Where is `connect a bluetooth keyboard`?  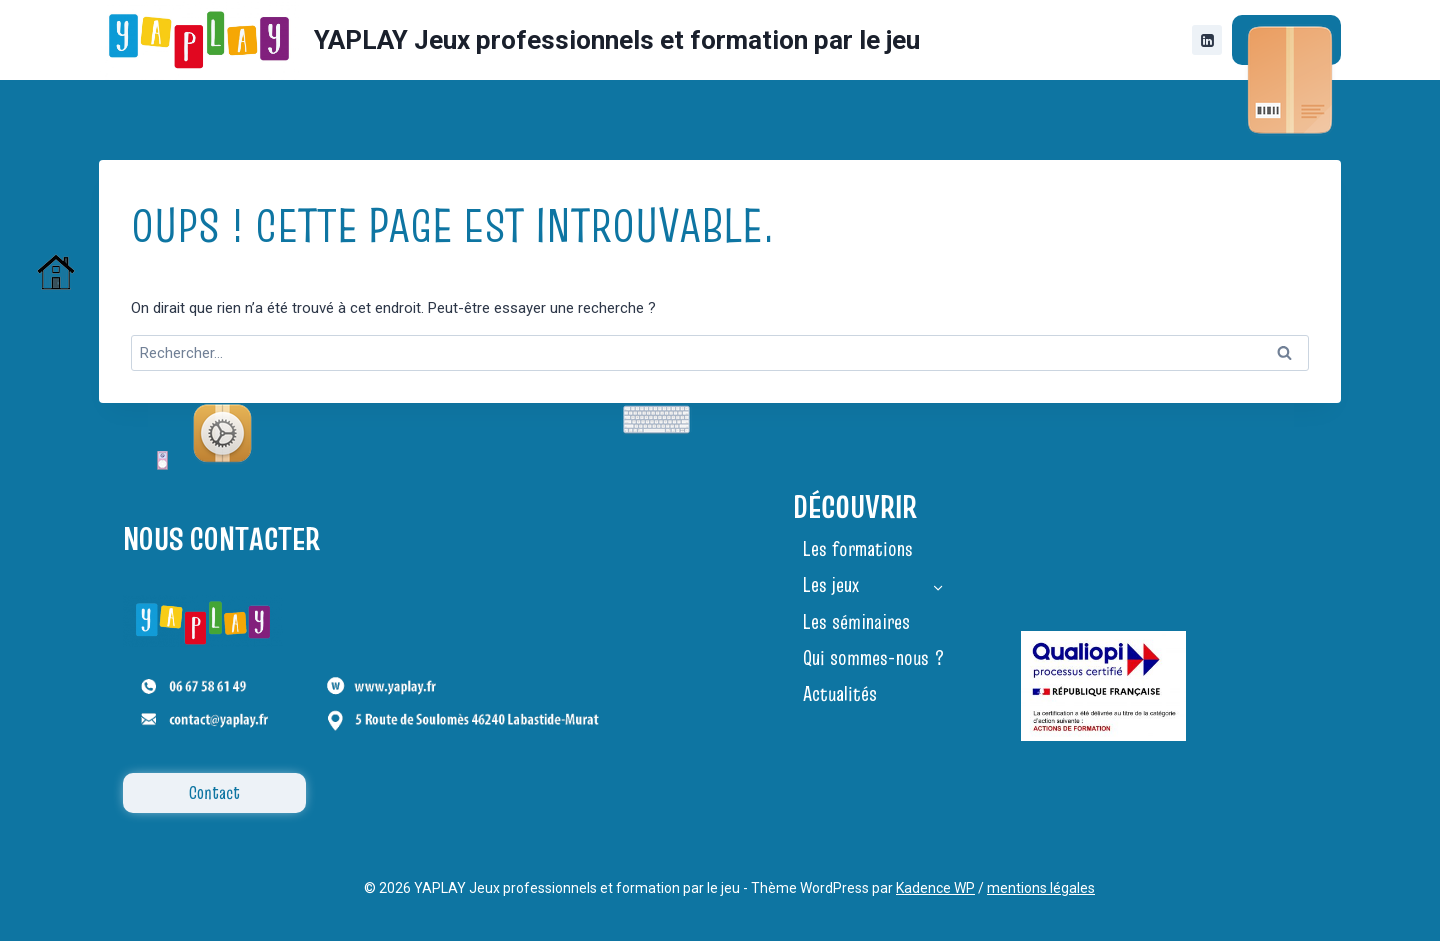 connect a bluetooth keyboard is located at coordinates (656, 419).